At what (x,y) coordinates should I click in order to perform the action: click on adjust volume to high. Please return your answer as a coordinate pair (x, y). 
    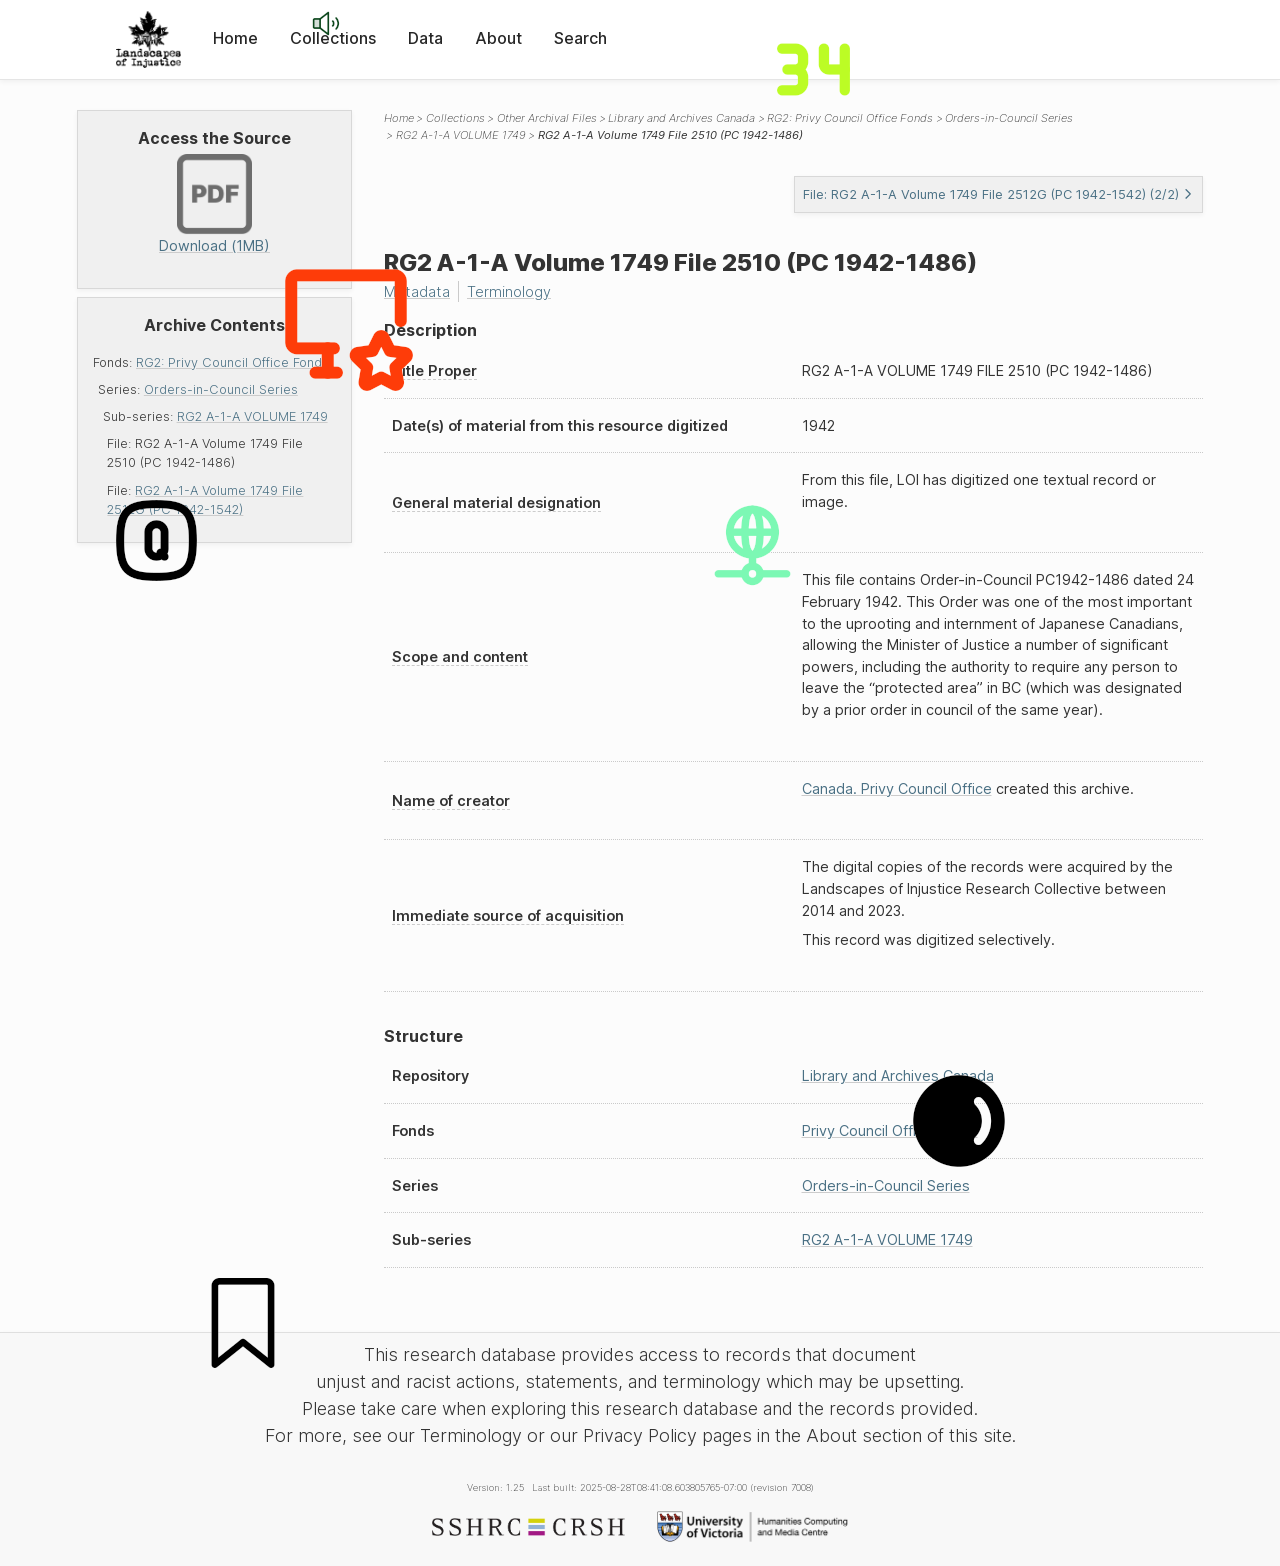
    Looking at the image, I should click on (325, 23).